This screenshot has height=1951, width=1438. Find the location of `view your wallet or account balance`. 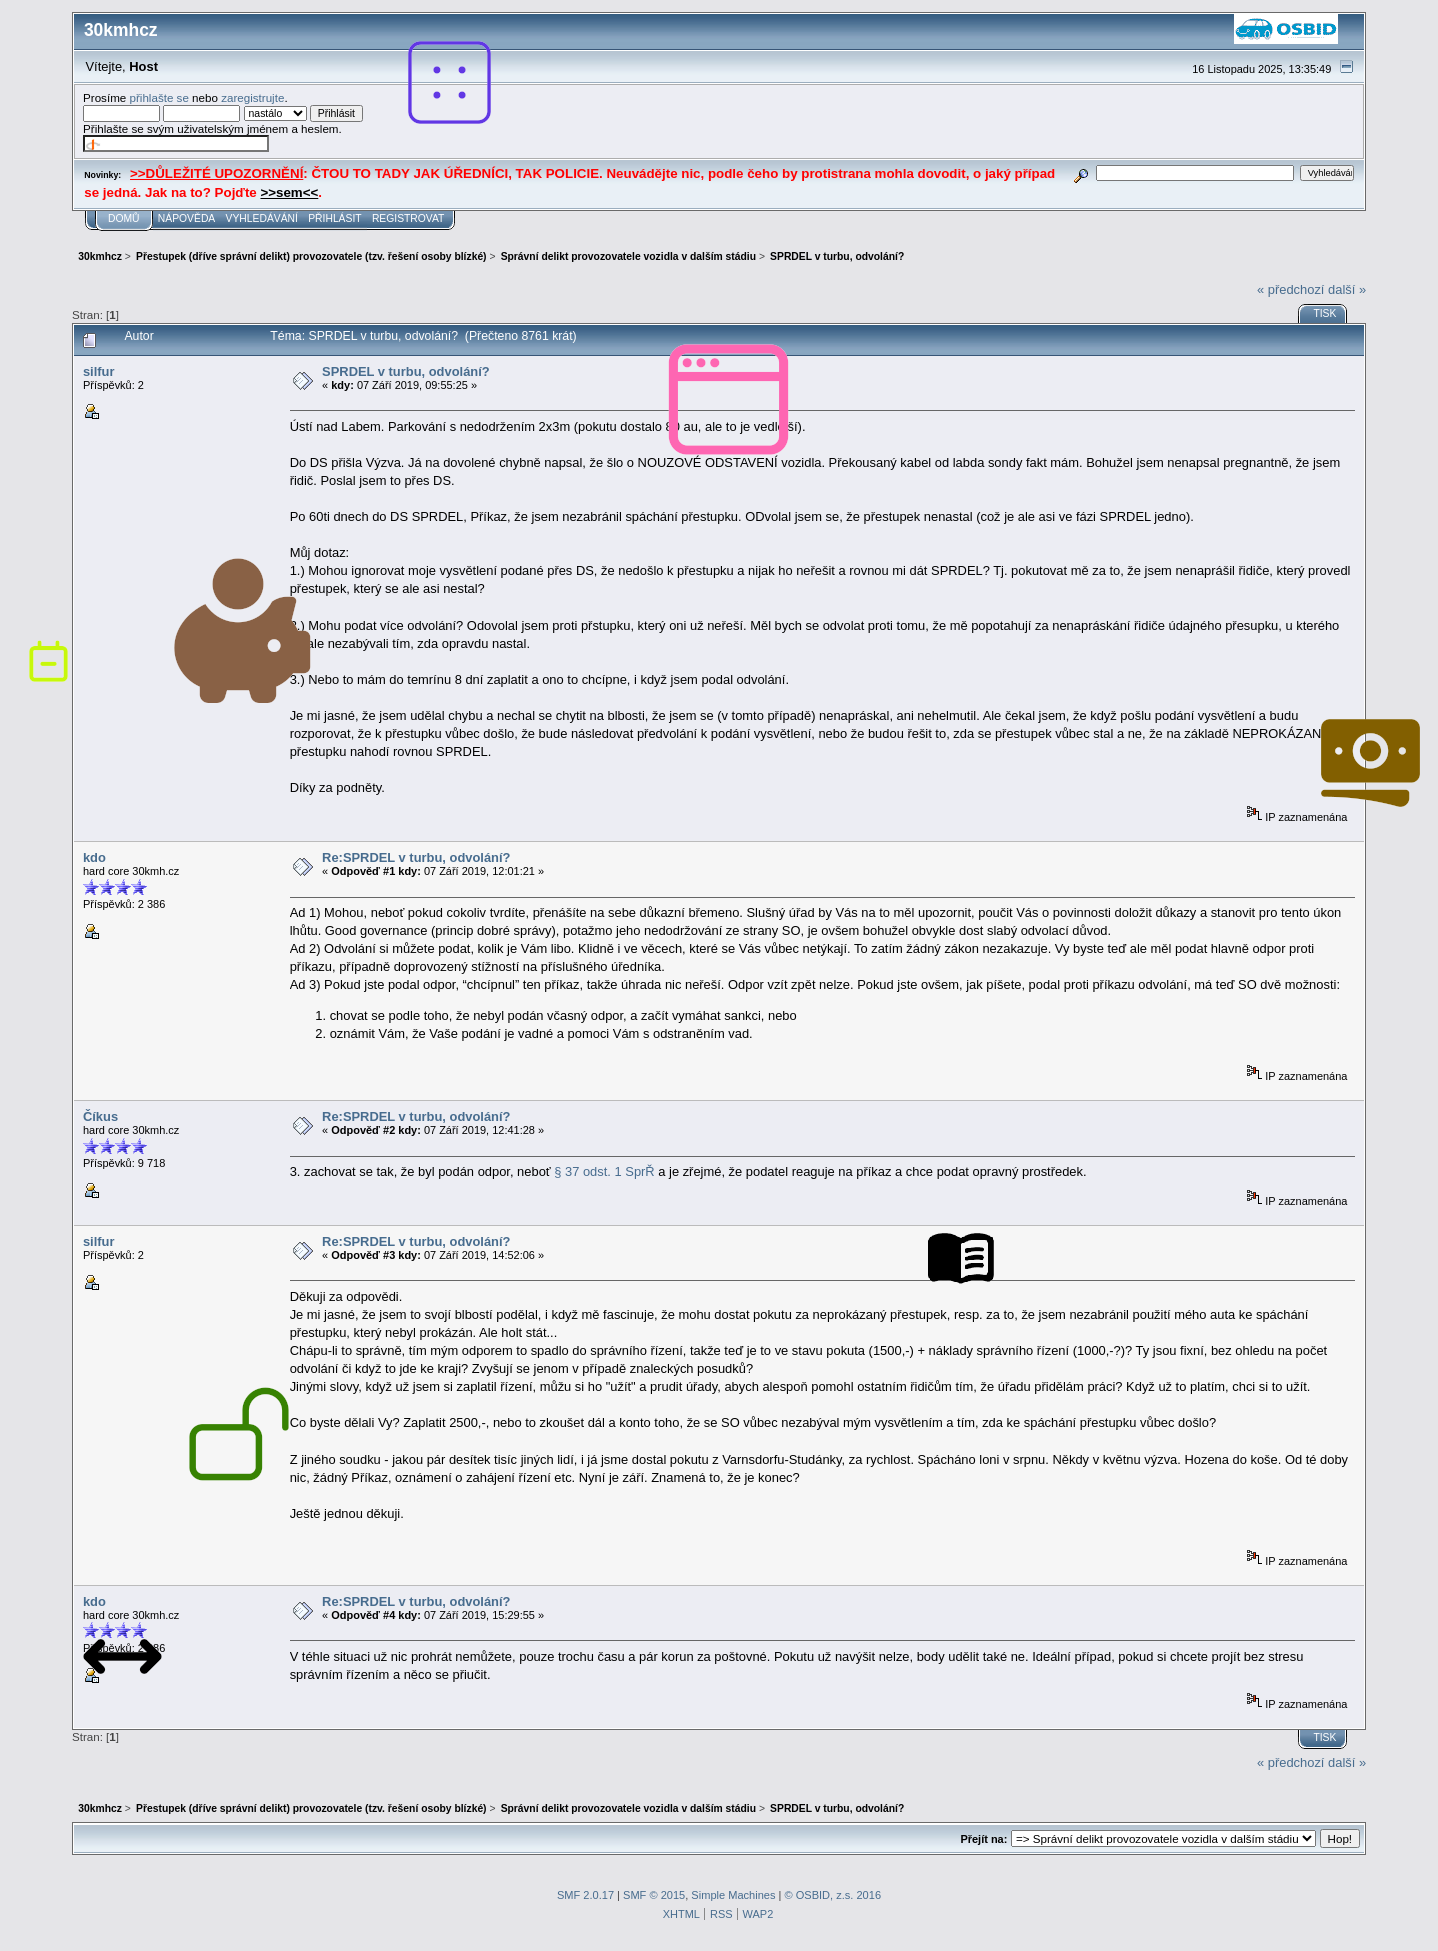

view your wallet or account balance is located at coordinates (1370, 761).